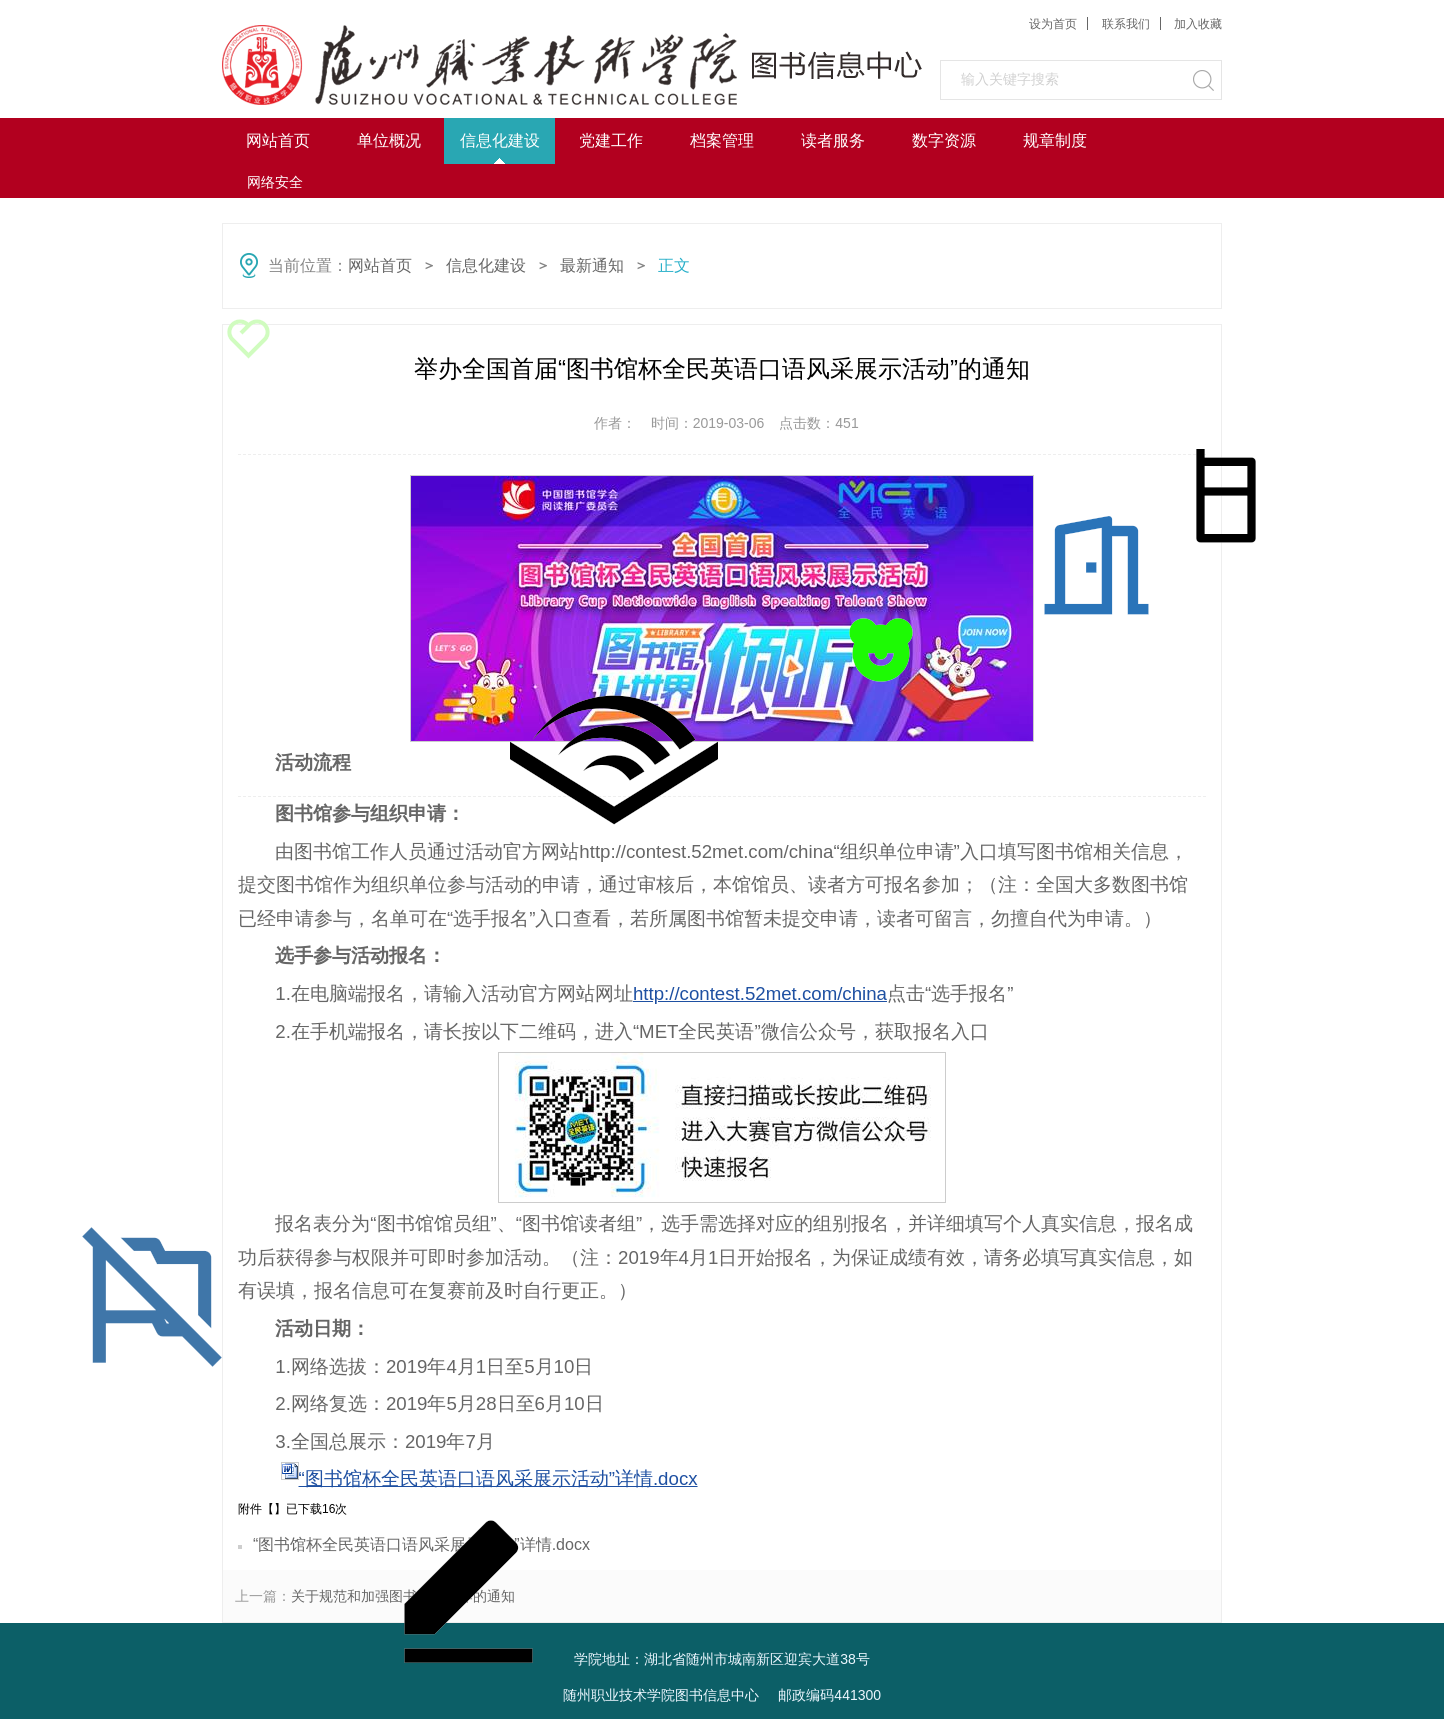 The width and height of the screenshot is (1444, 1719). Describe the element at coordinates (468, 1591) in the screenshot. I see `edit content or settings` at that location.